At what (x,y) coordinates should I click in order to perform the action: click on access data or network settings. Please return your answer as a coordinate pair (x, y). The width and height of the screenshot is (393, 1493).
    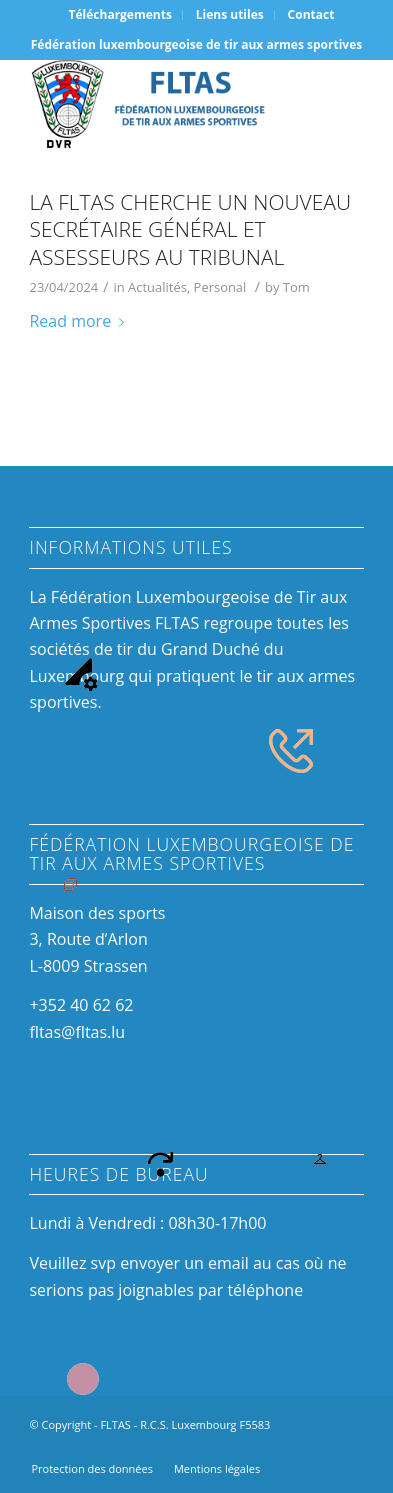
    Looking at the image, I should click on (80, 673).